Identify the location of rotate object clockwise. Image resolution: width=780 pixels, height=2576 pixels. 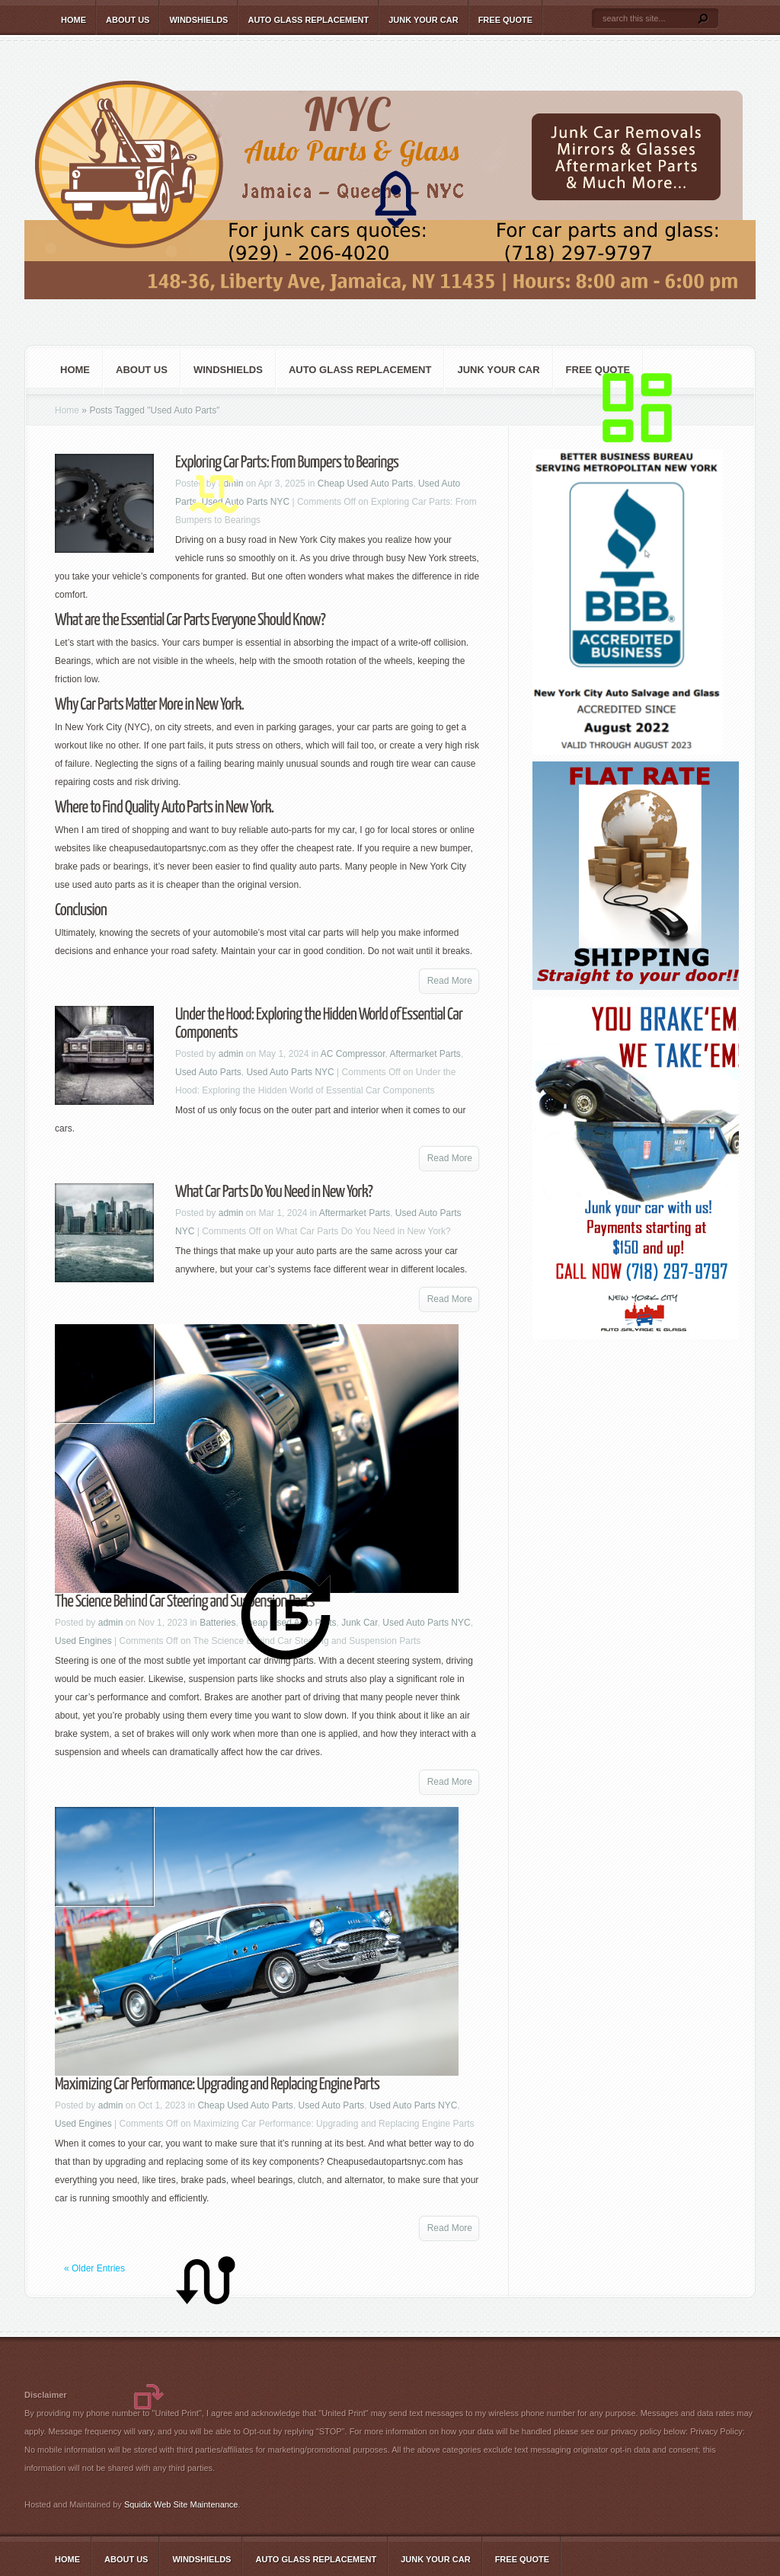
(148, 2396).